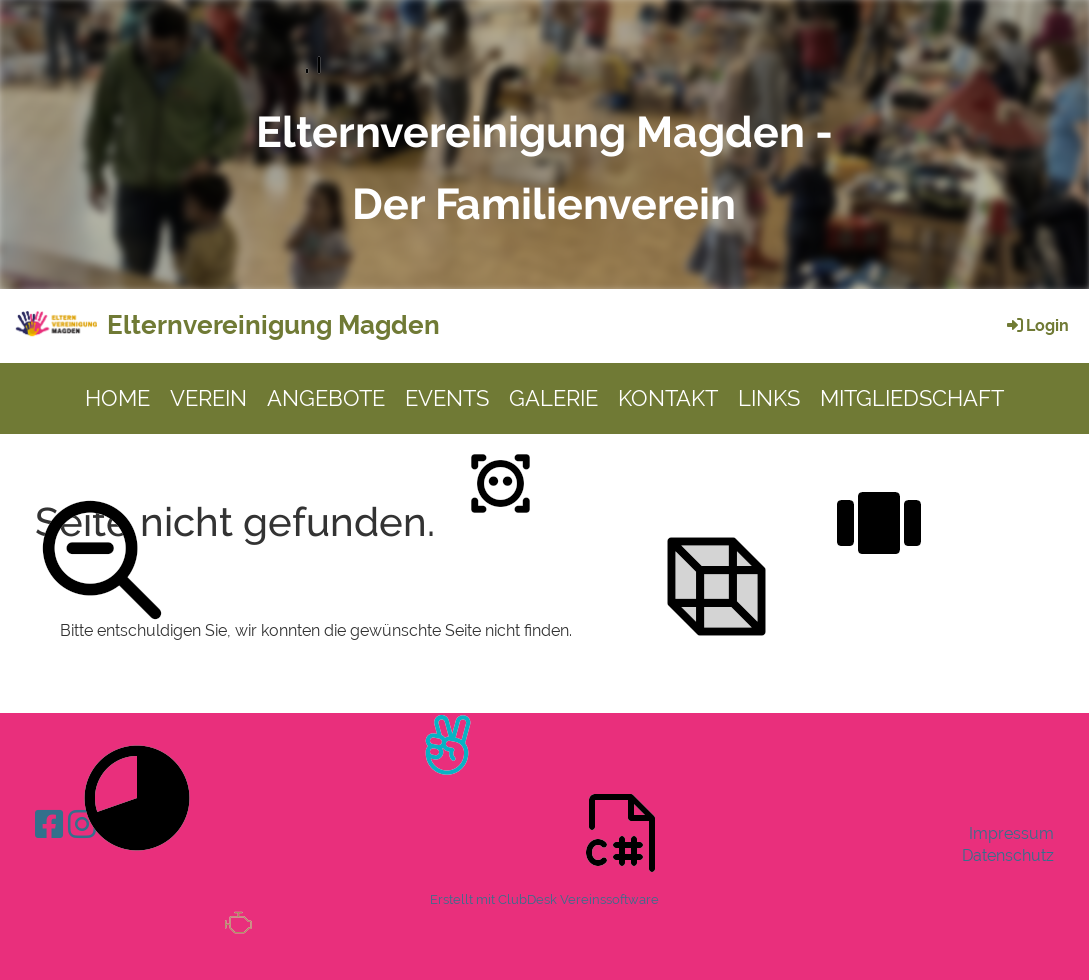 This screenshot has height=980, width=1089. What do you see at coordinates (102, 560) in the screenshot?
I see `zoom out to see more content` at bounding box center [102, 560].